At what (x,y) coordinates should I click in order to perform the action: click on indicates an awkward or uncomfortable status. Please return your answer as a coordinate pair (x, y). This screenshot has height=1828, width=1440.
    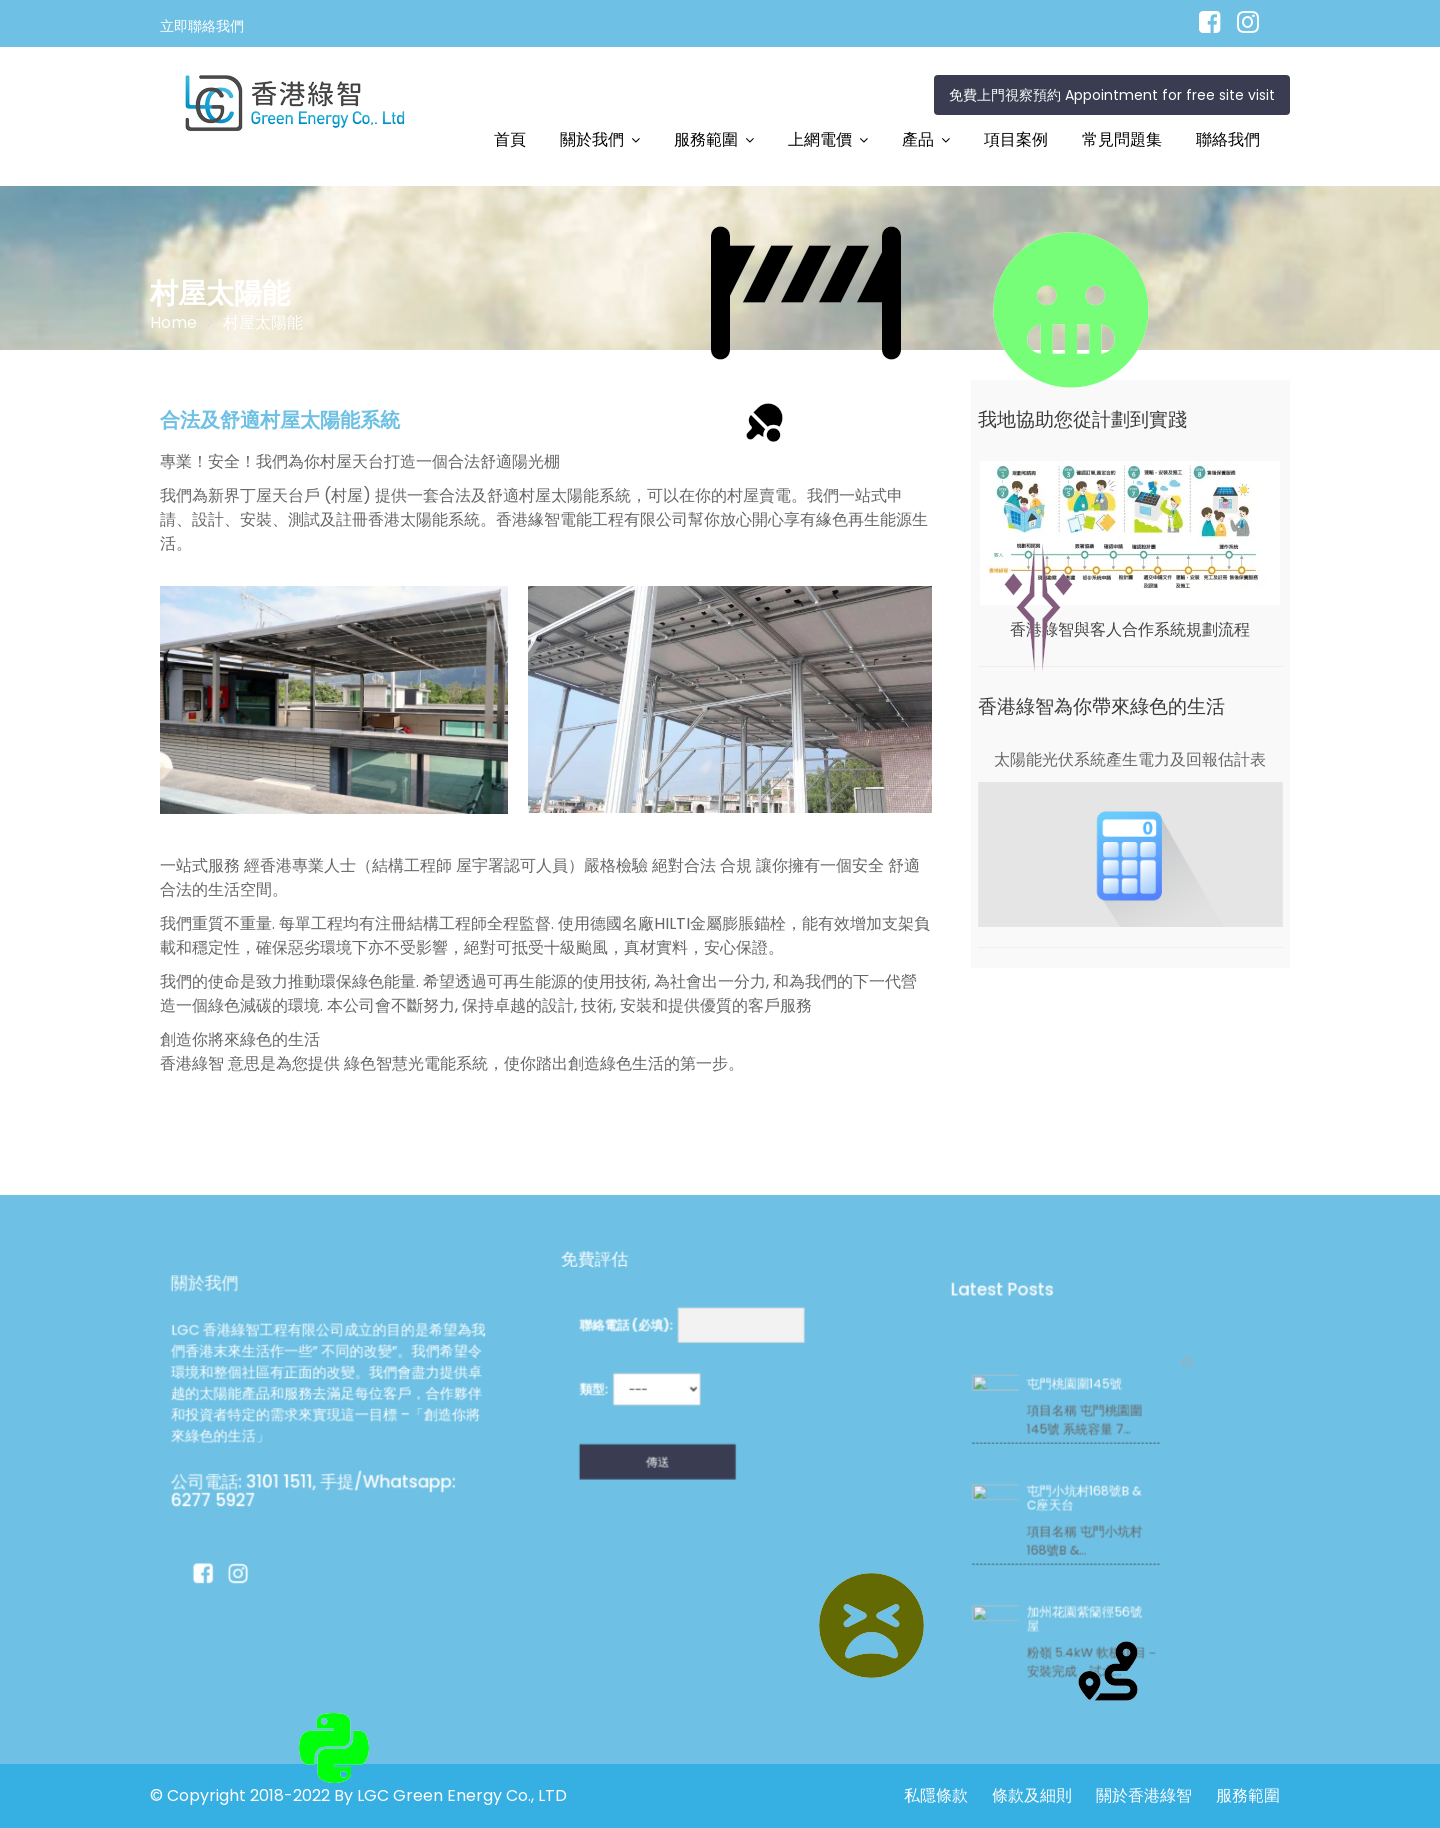
    Looking at the image, I should click on (1071, 310).